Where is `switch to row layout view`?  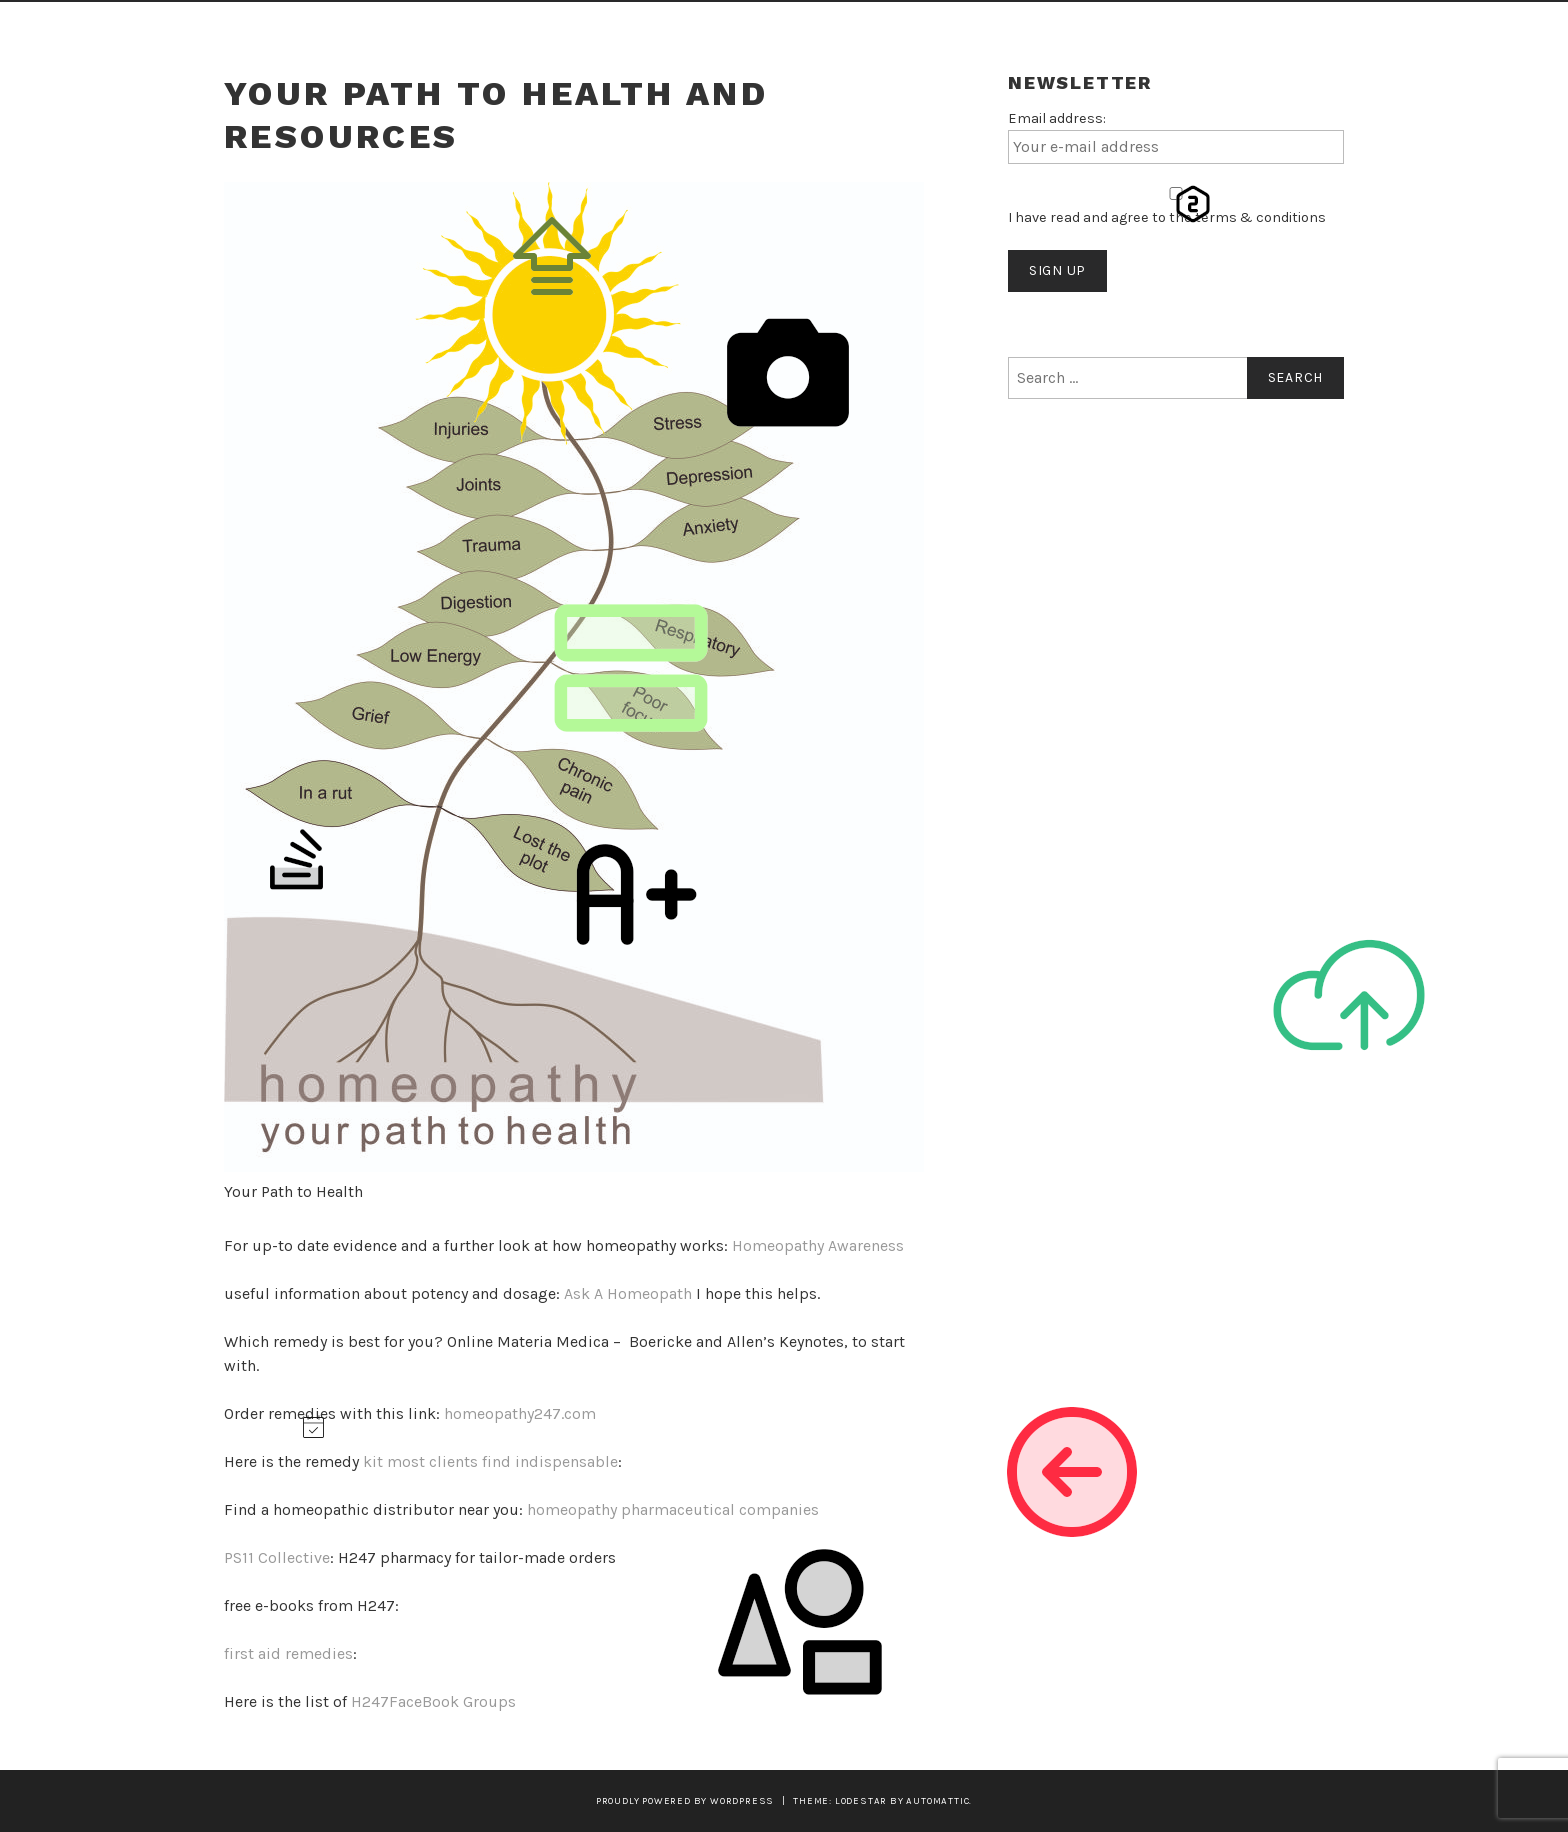 switch to row layout view is located at coordinates (631, 668).